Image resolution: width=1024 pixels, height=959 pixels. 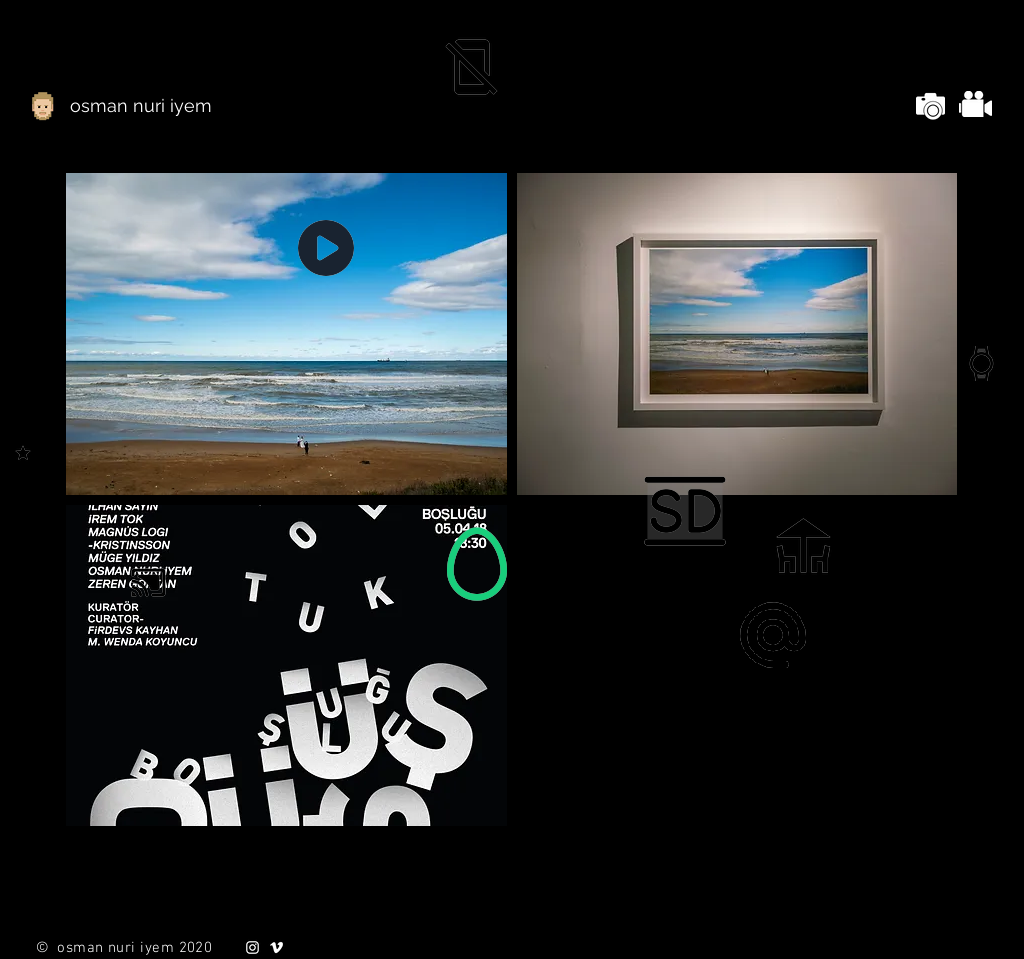 I want to click on add item to favorites, so click(x=23, y=453).